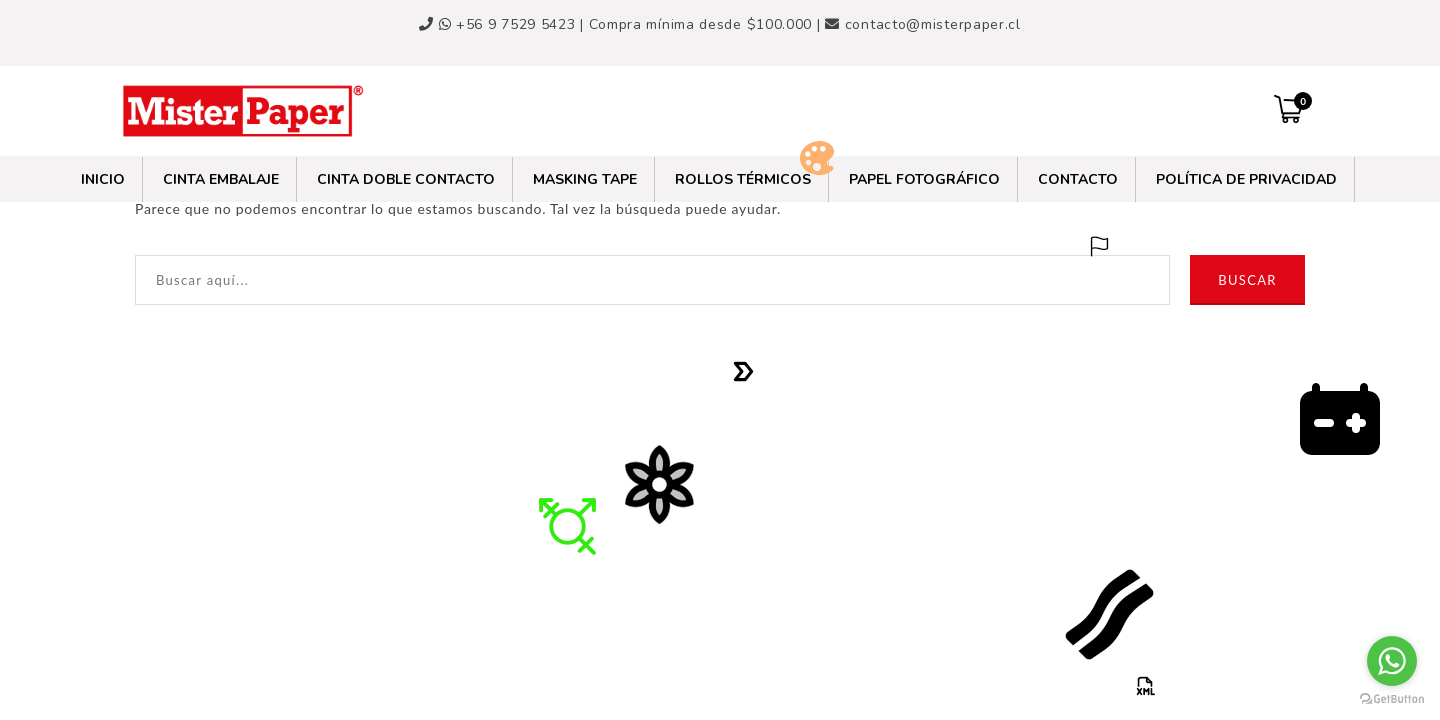 This screenshot has width=1440, height=720. I want to click on indicates vehicle battery status, so click(1340, 423).